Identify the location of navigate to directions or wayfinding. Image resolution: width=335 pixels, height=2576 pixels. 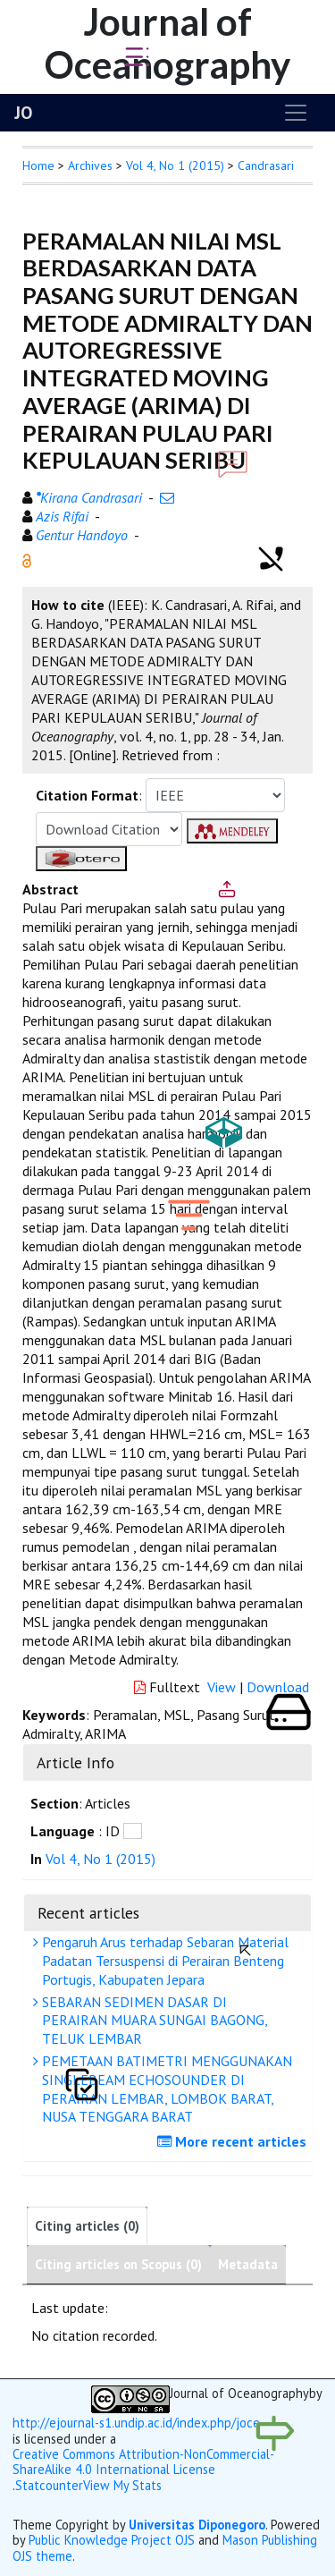
(273, 2433).